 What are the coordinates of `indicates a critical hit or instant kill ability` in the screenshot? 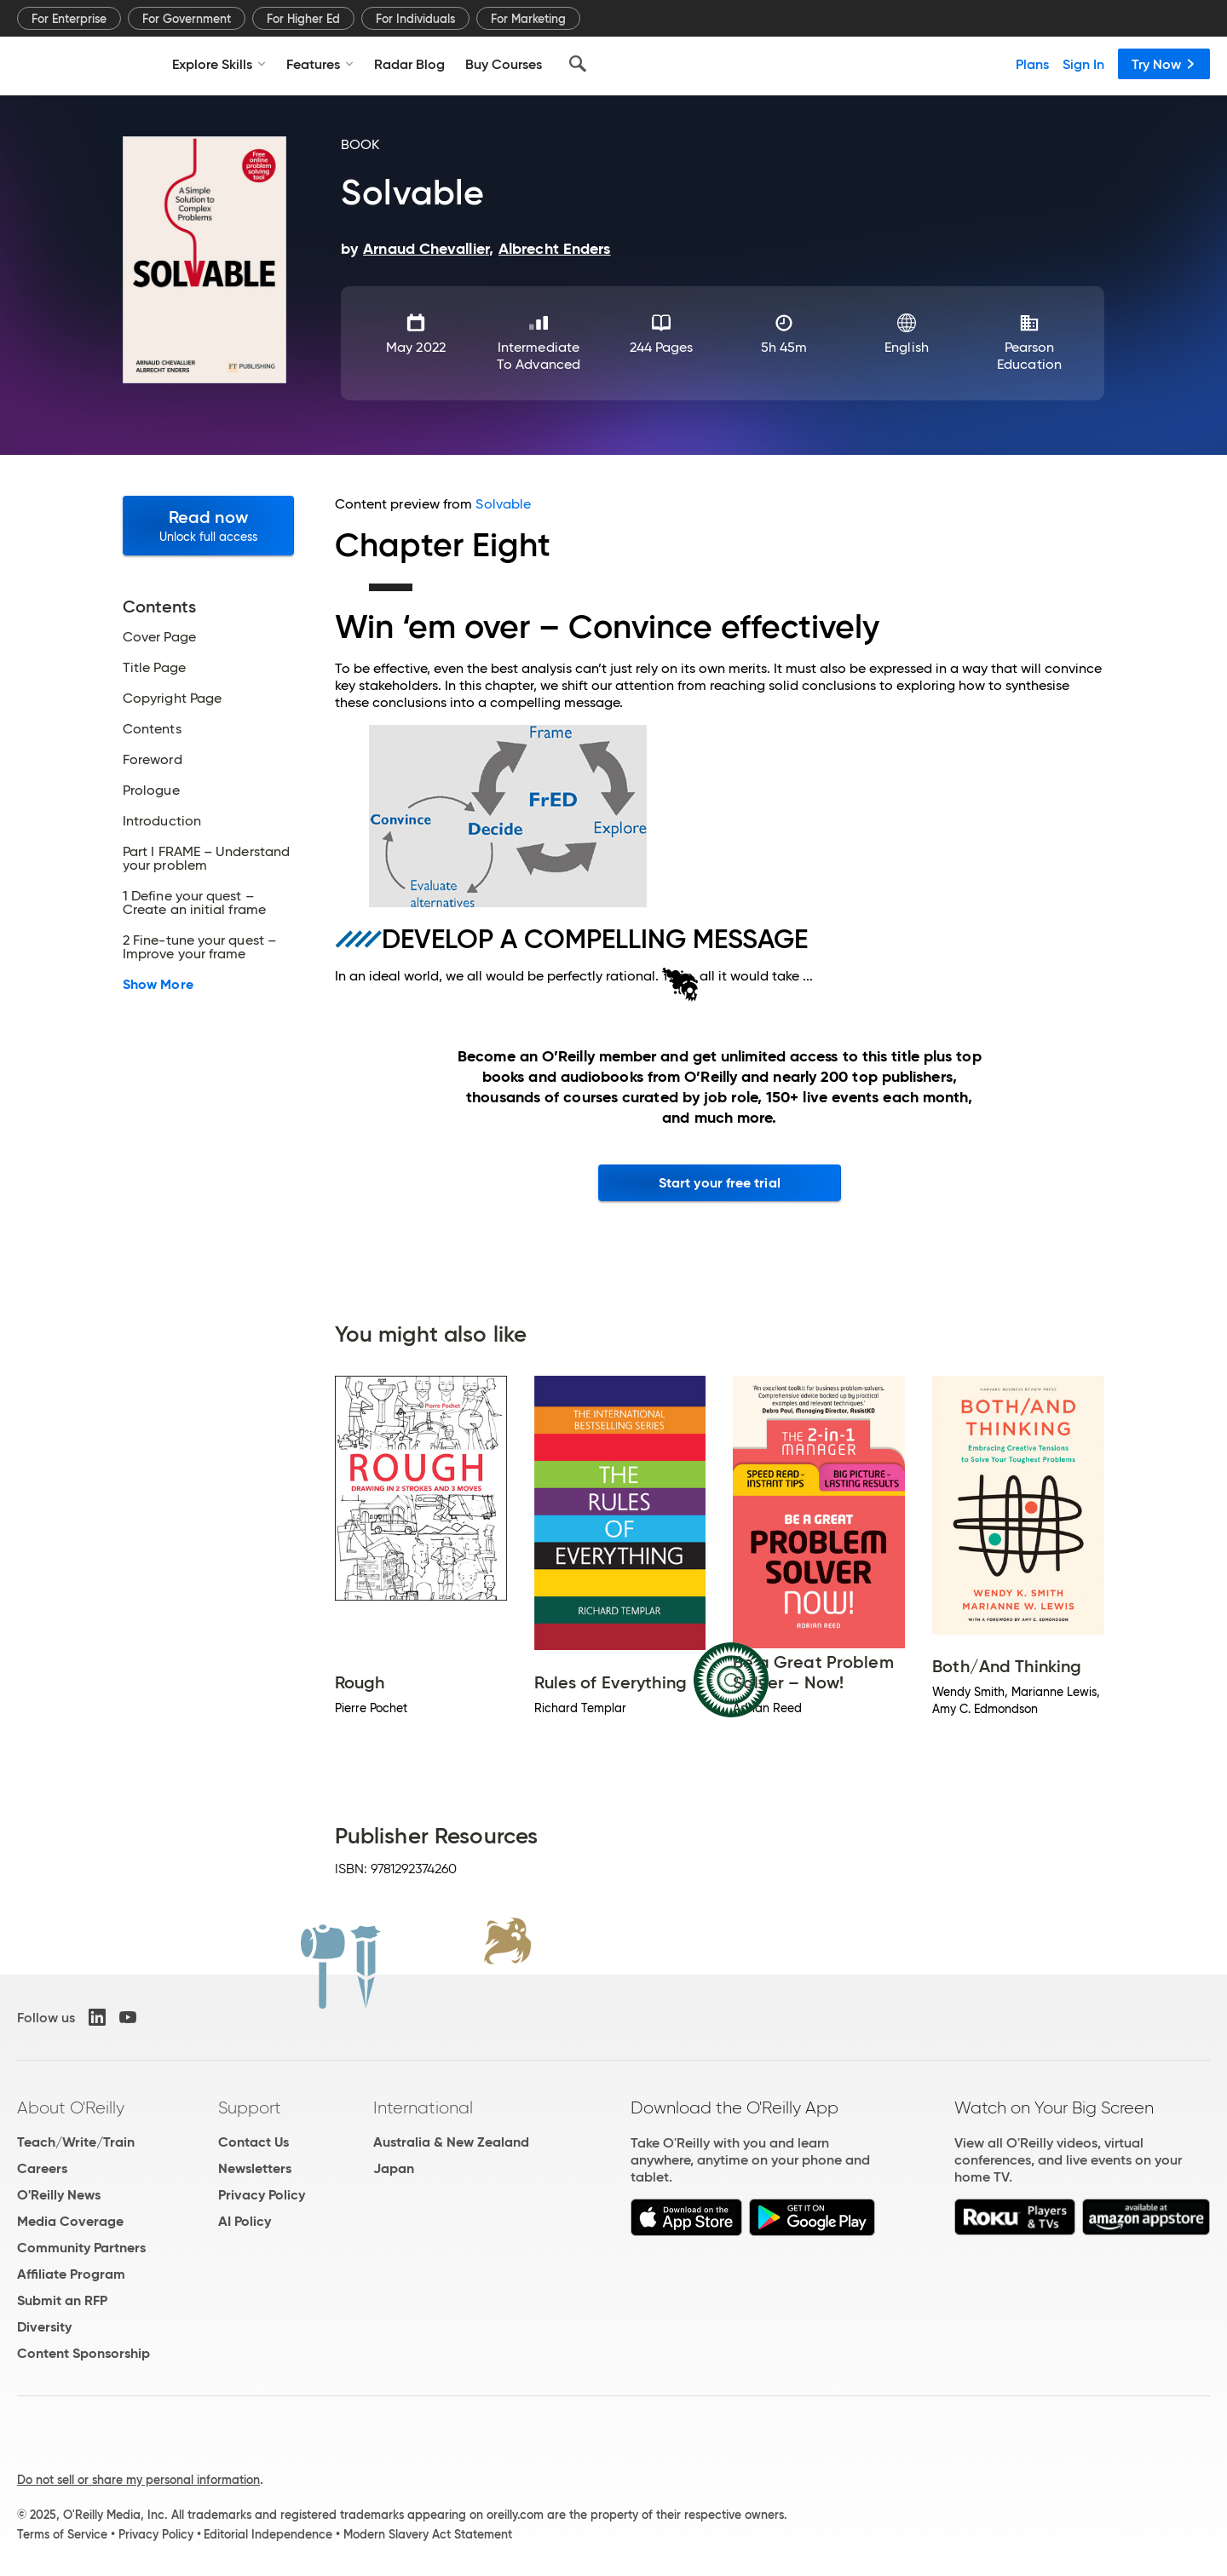 It's located at (680, 985).